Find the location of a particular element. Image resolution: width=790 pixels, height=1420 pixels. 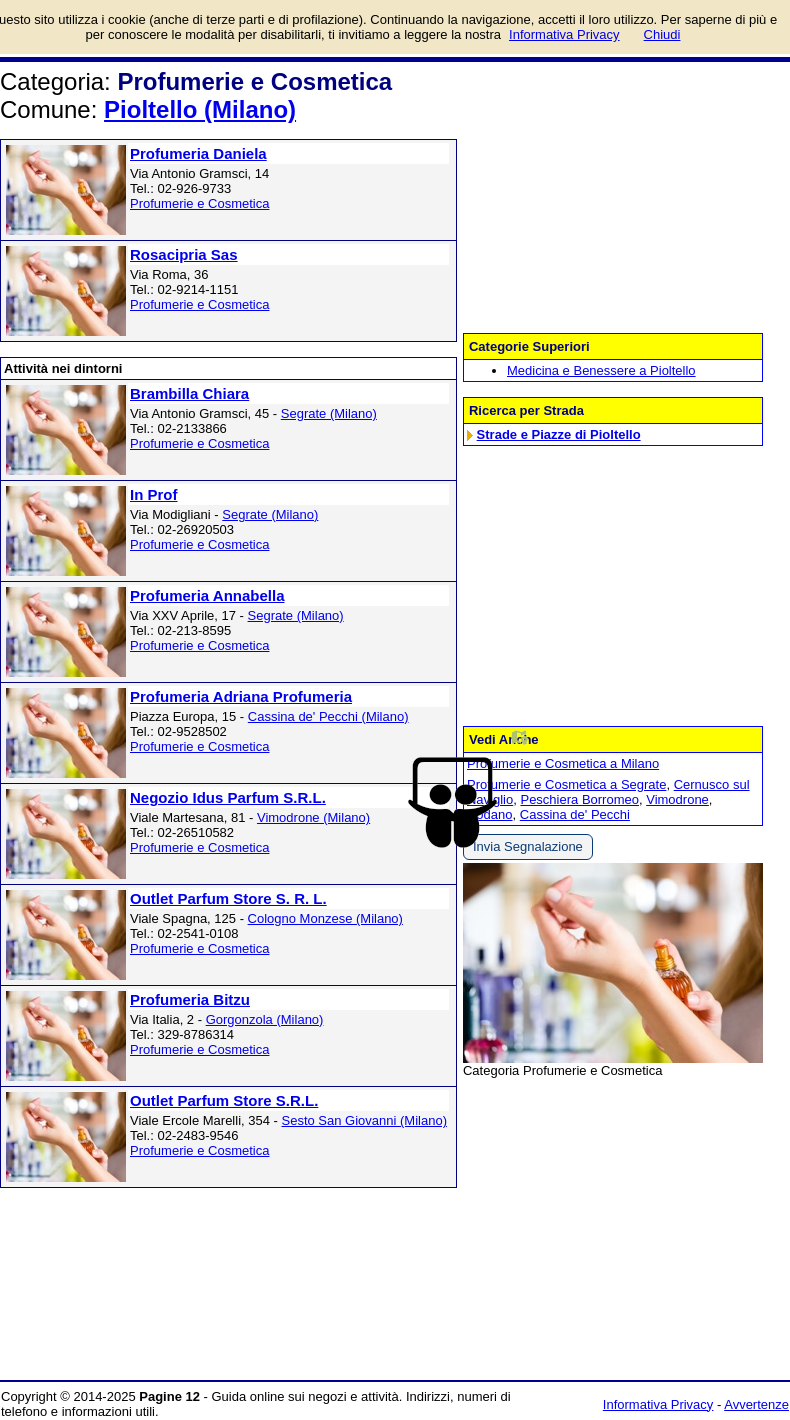

open slideshare is located at coordinates (452, 802).